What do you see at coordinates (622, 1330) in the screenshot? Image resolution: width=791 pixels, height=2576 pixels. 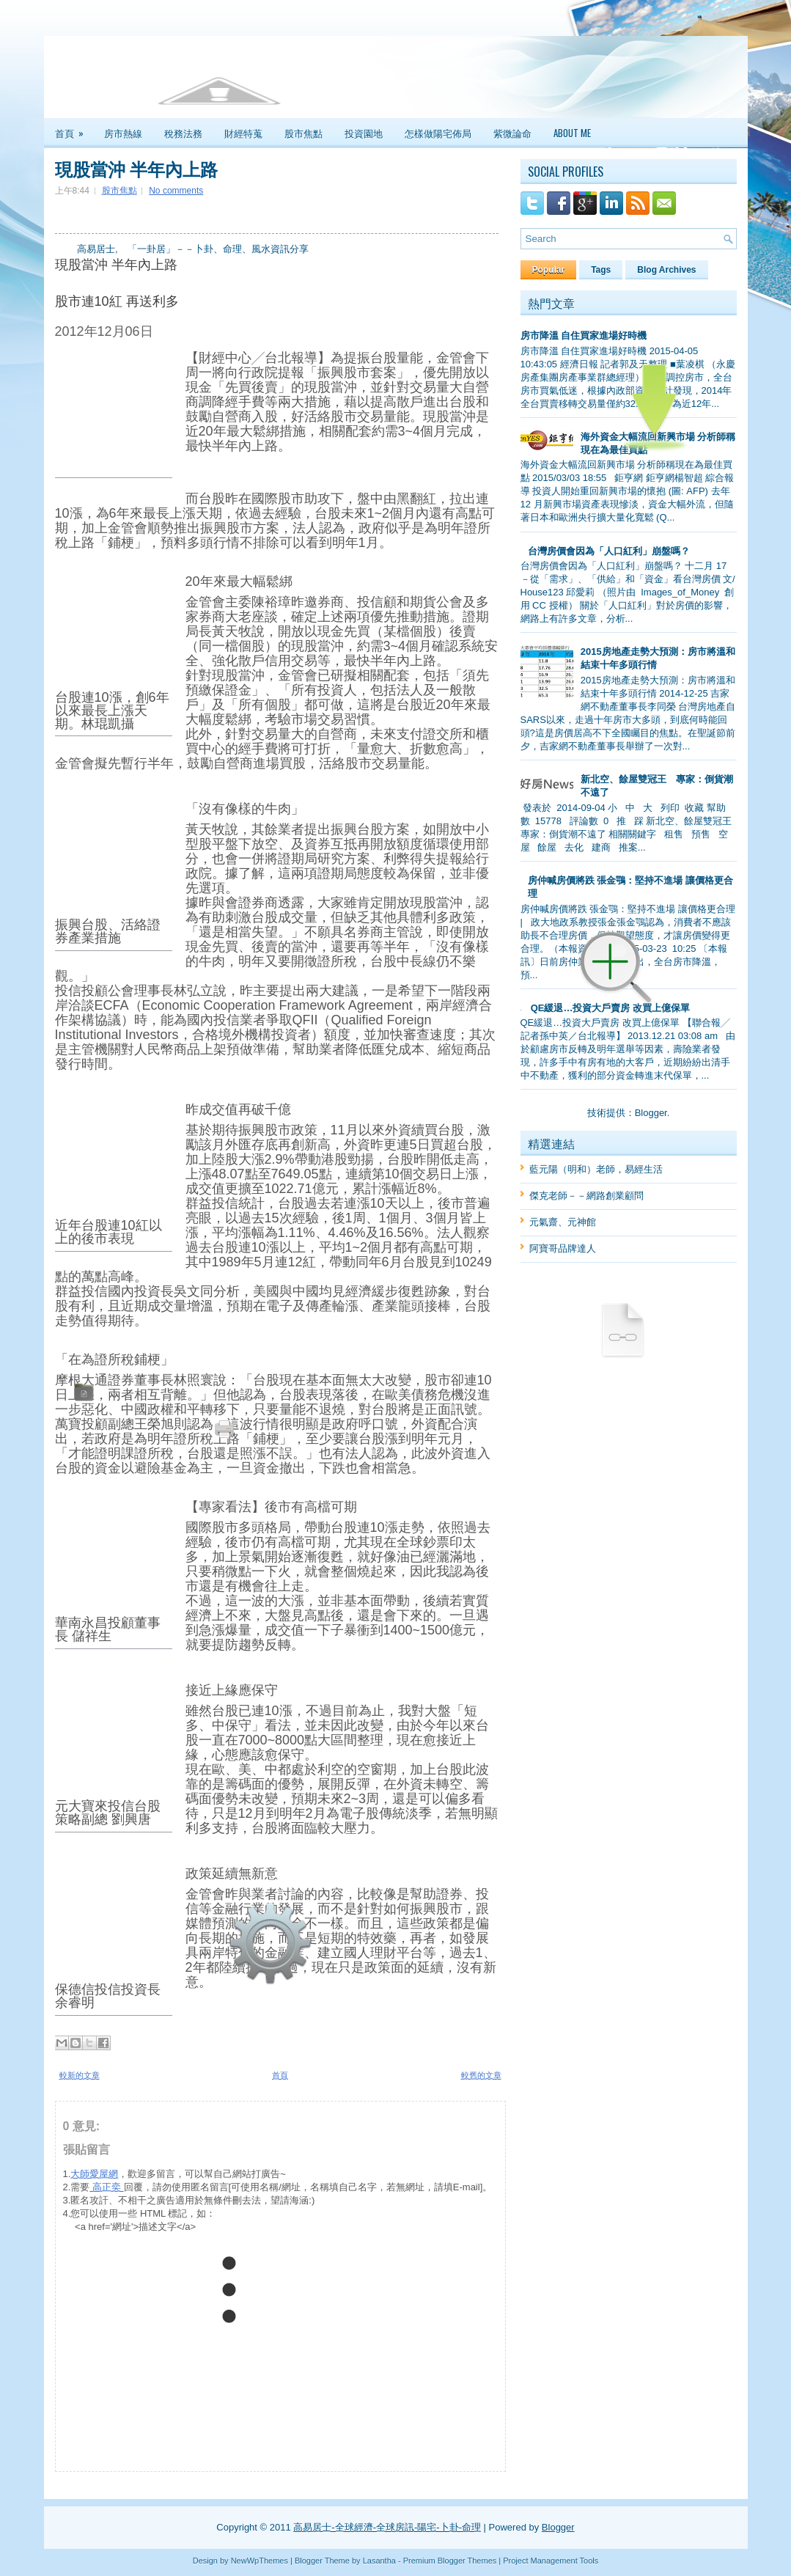 I see `a windows shortcut file (.lnk)` at bounding box center [622, 1330].